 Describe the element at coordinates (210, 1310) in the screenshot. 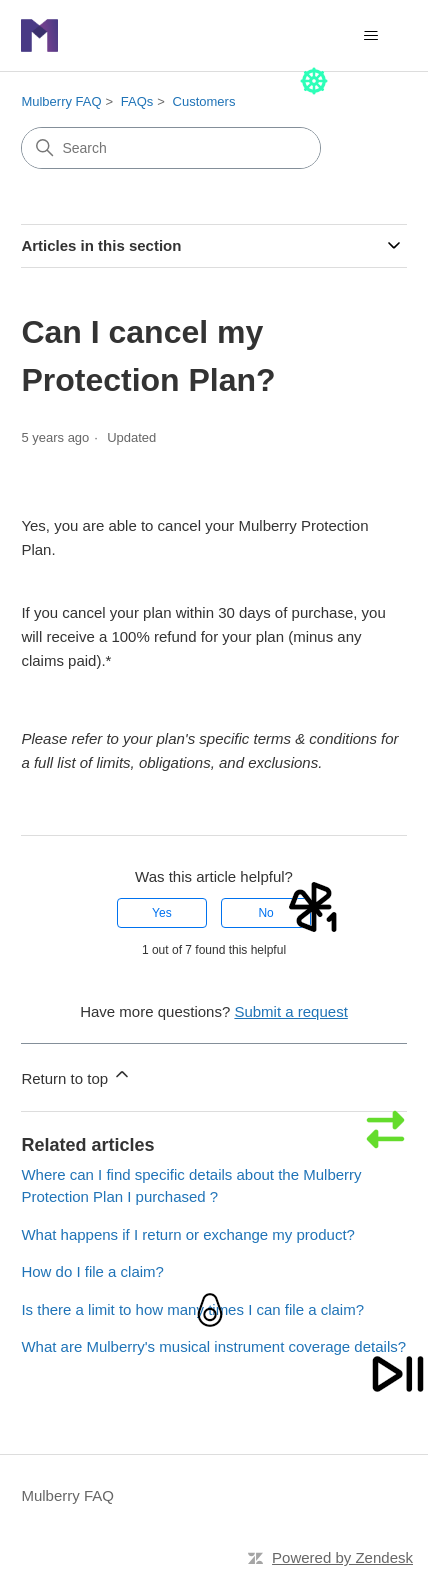

I see `indicates healthy or vegetarian food options` at that location.